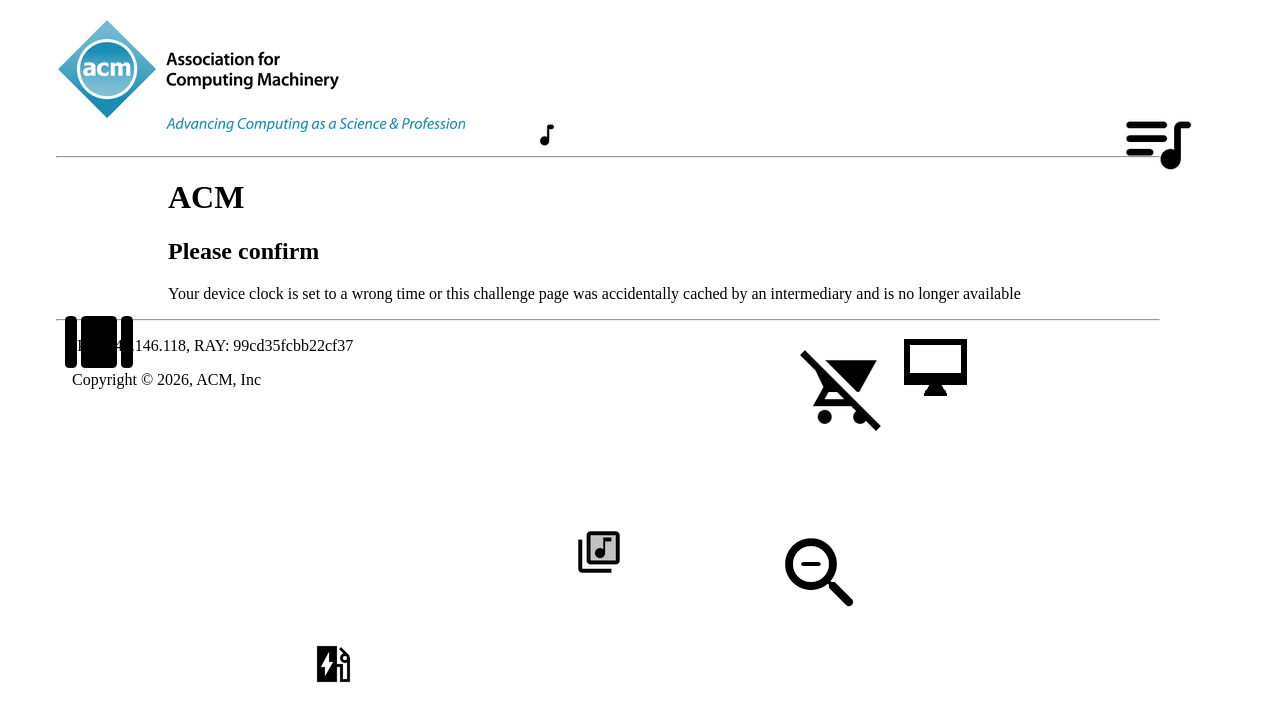  What do you see at coordinates (935, 367) in the screenshot?
I see `view on desktop display` at bounding box center [935, 367].